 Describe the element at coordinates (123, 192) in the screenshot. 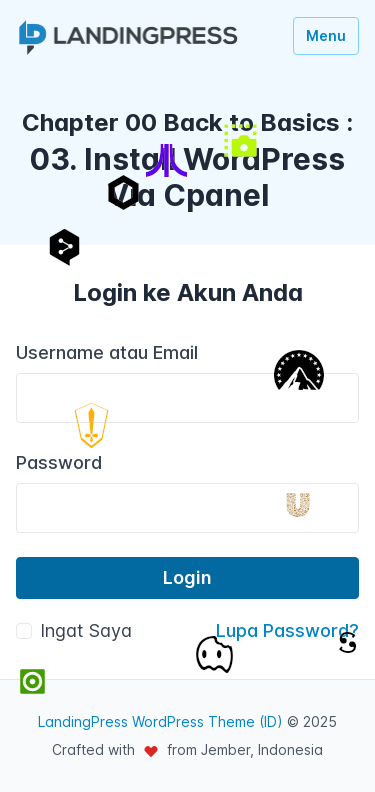

I see `Chainlink blockchain oracle network logo` at that location.